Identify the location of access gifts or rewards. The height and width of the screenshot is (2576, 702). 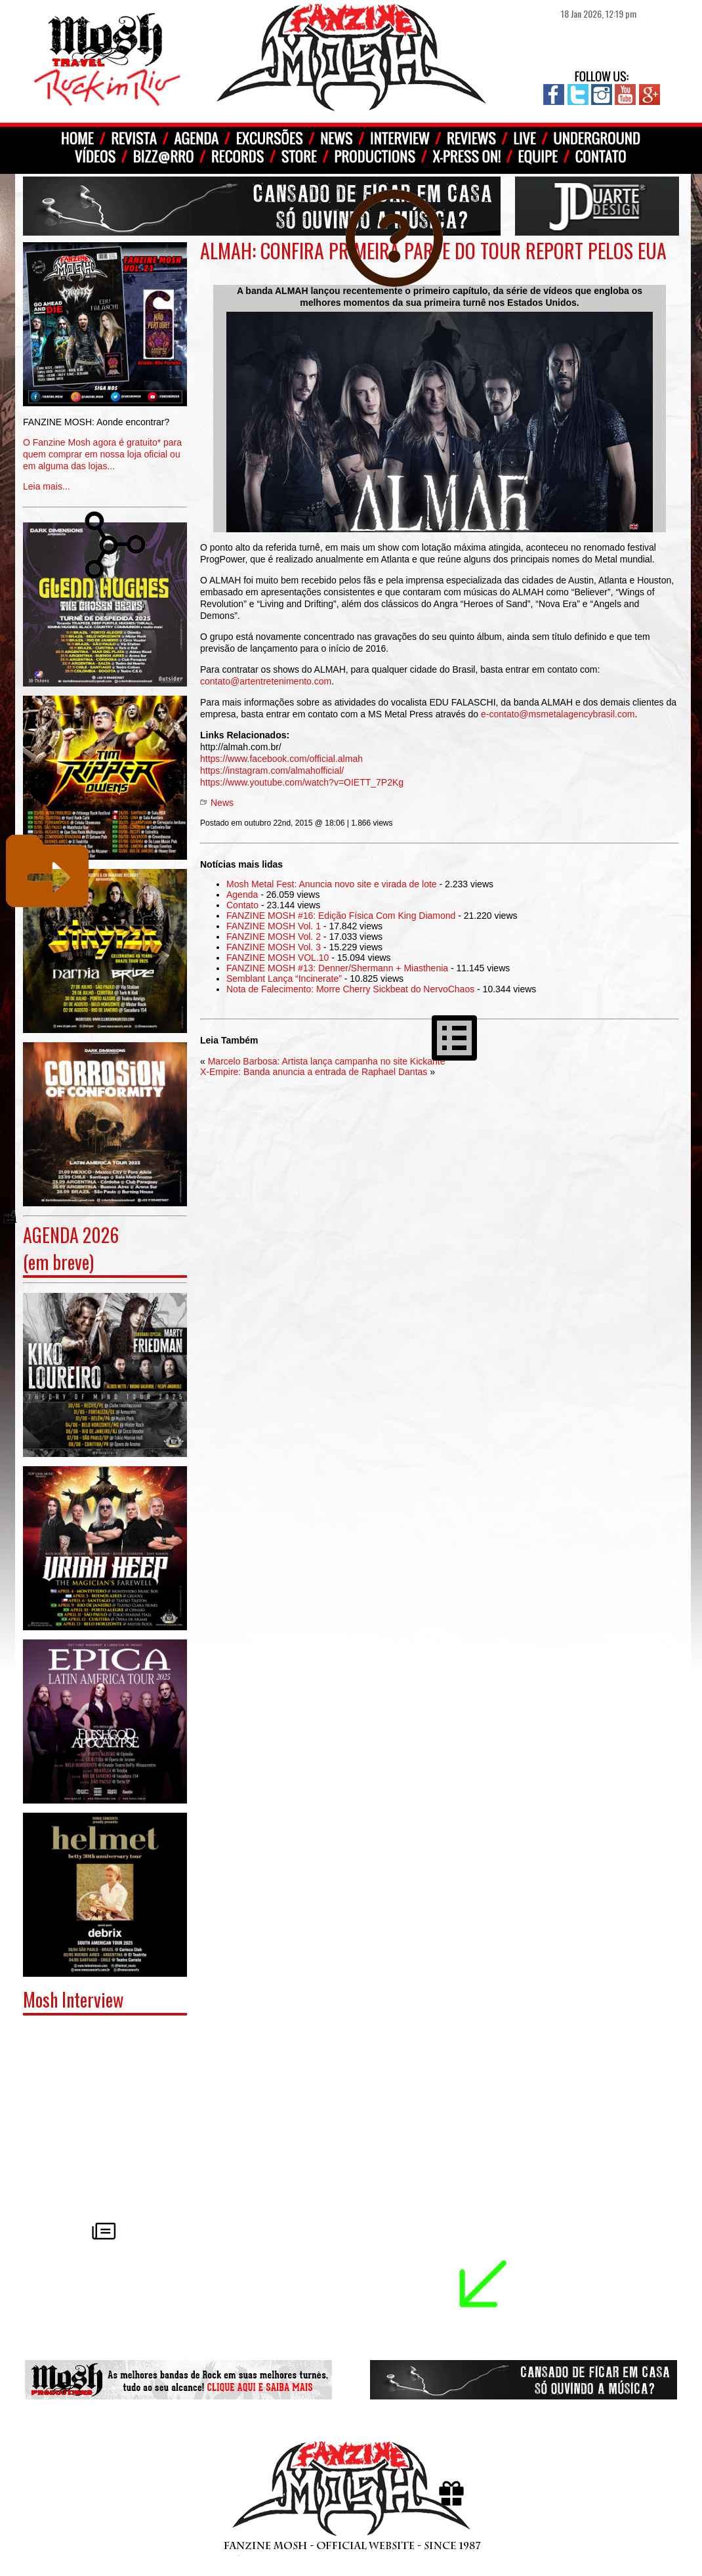
(451, 2493).